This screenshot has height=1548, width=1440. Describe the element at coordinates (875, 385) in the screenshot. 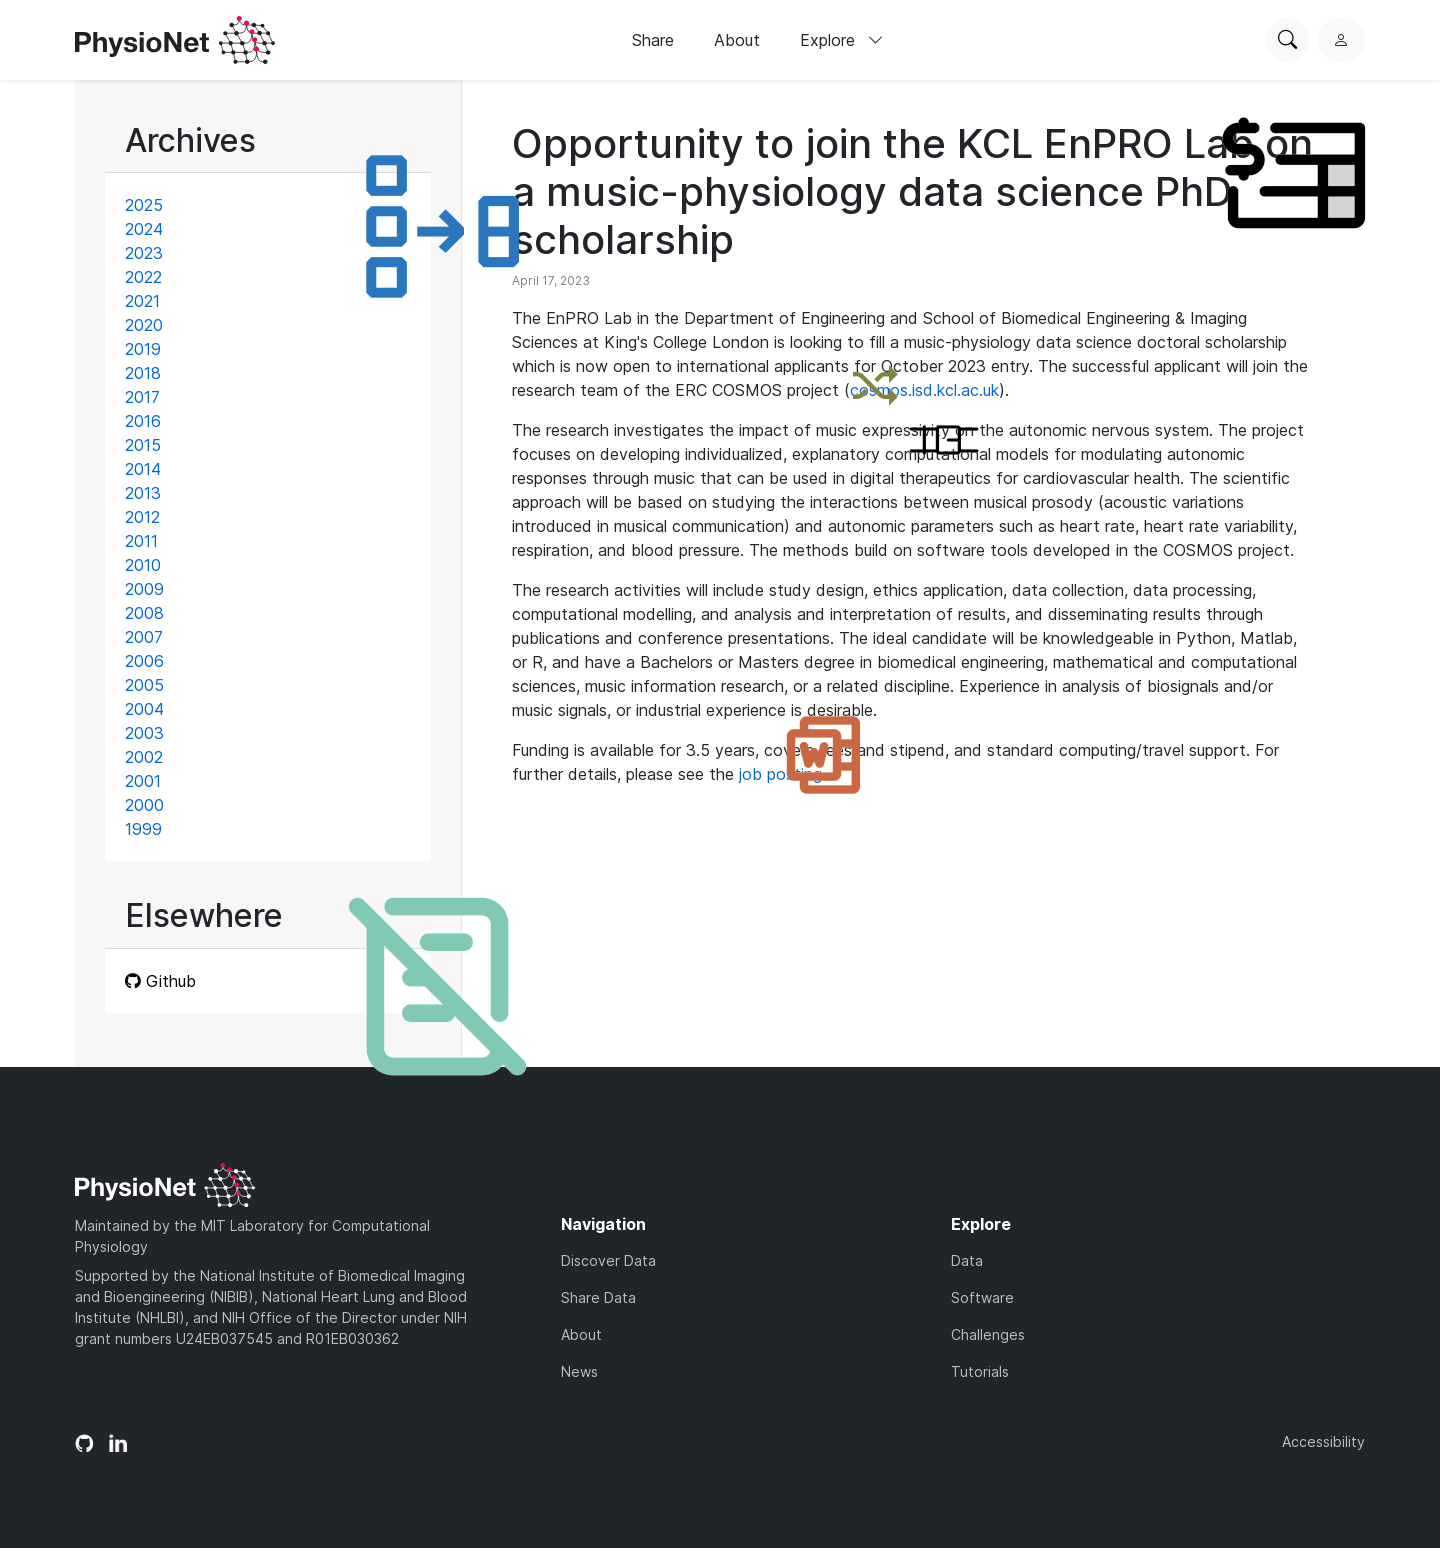

I see `shuffle playlist or queue order` at that location.